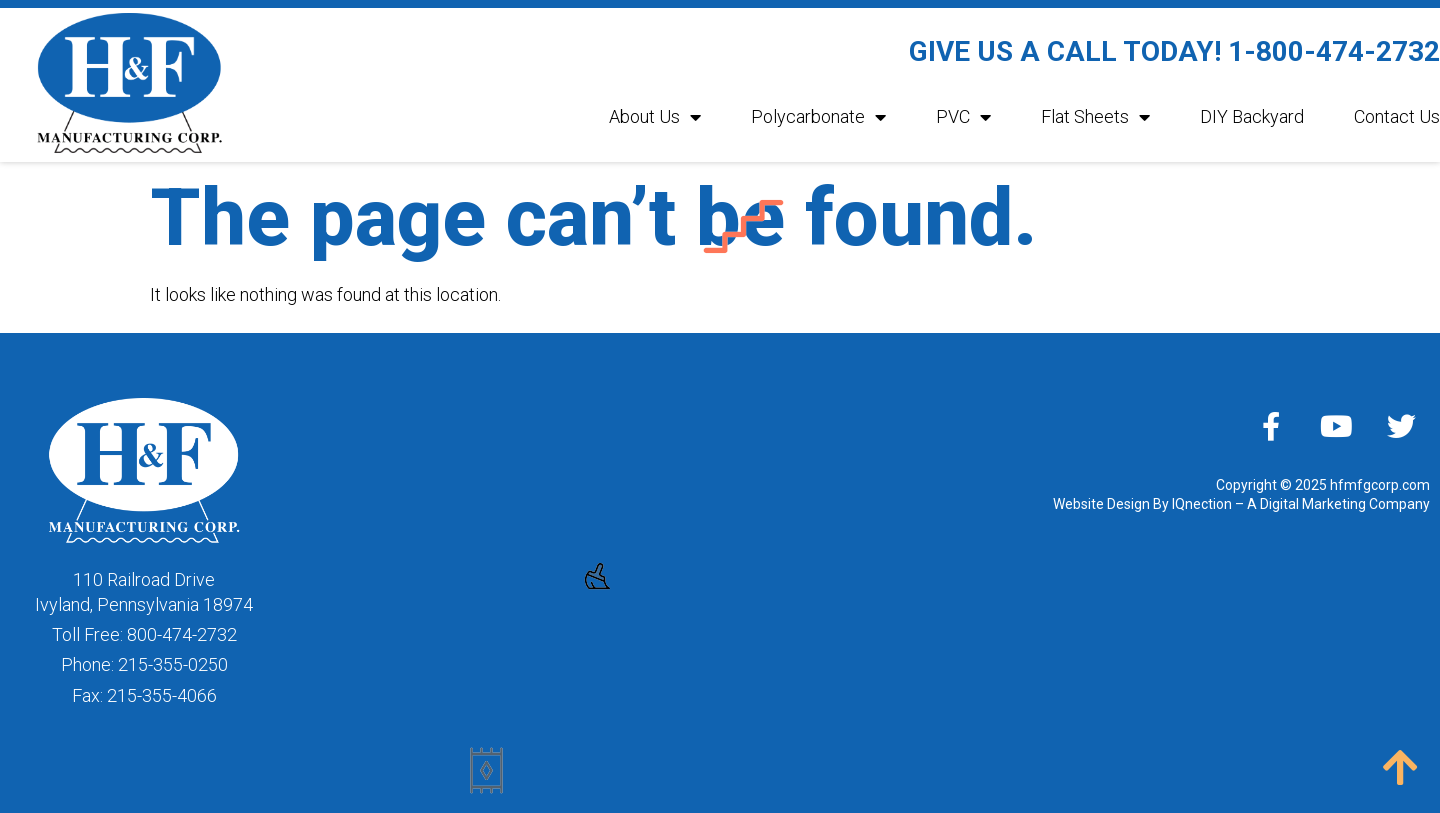 The height and width of the screenshot is (813, 1440). Describe the element at coordinates (486, 770) in the screenshot. I see `view rug or carpet product` at that location.